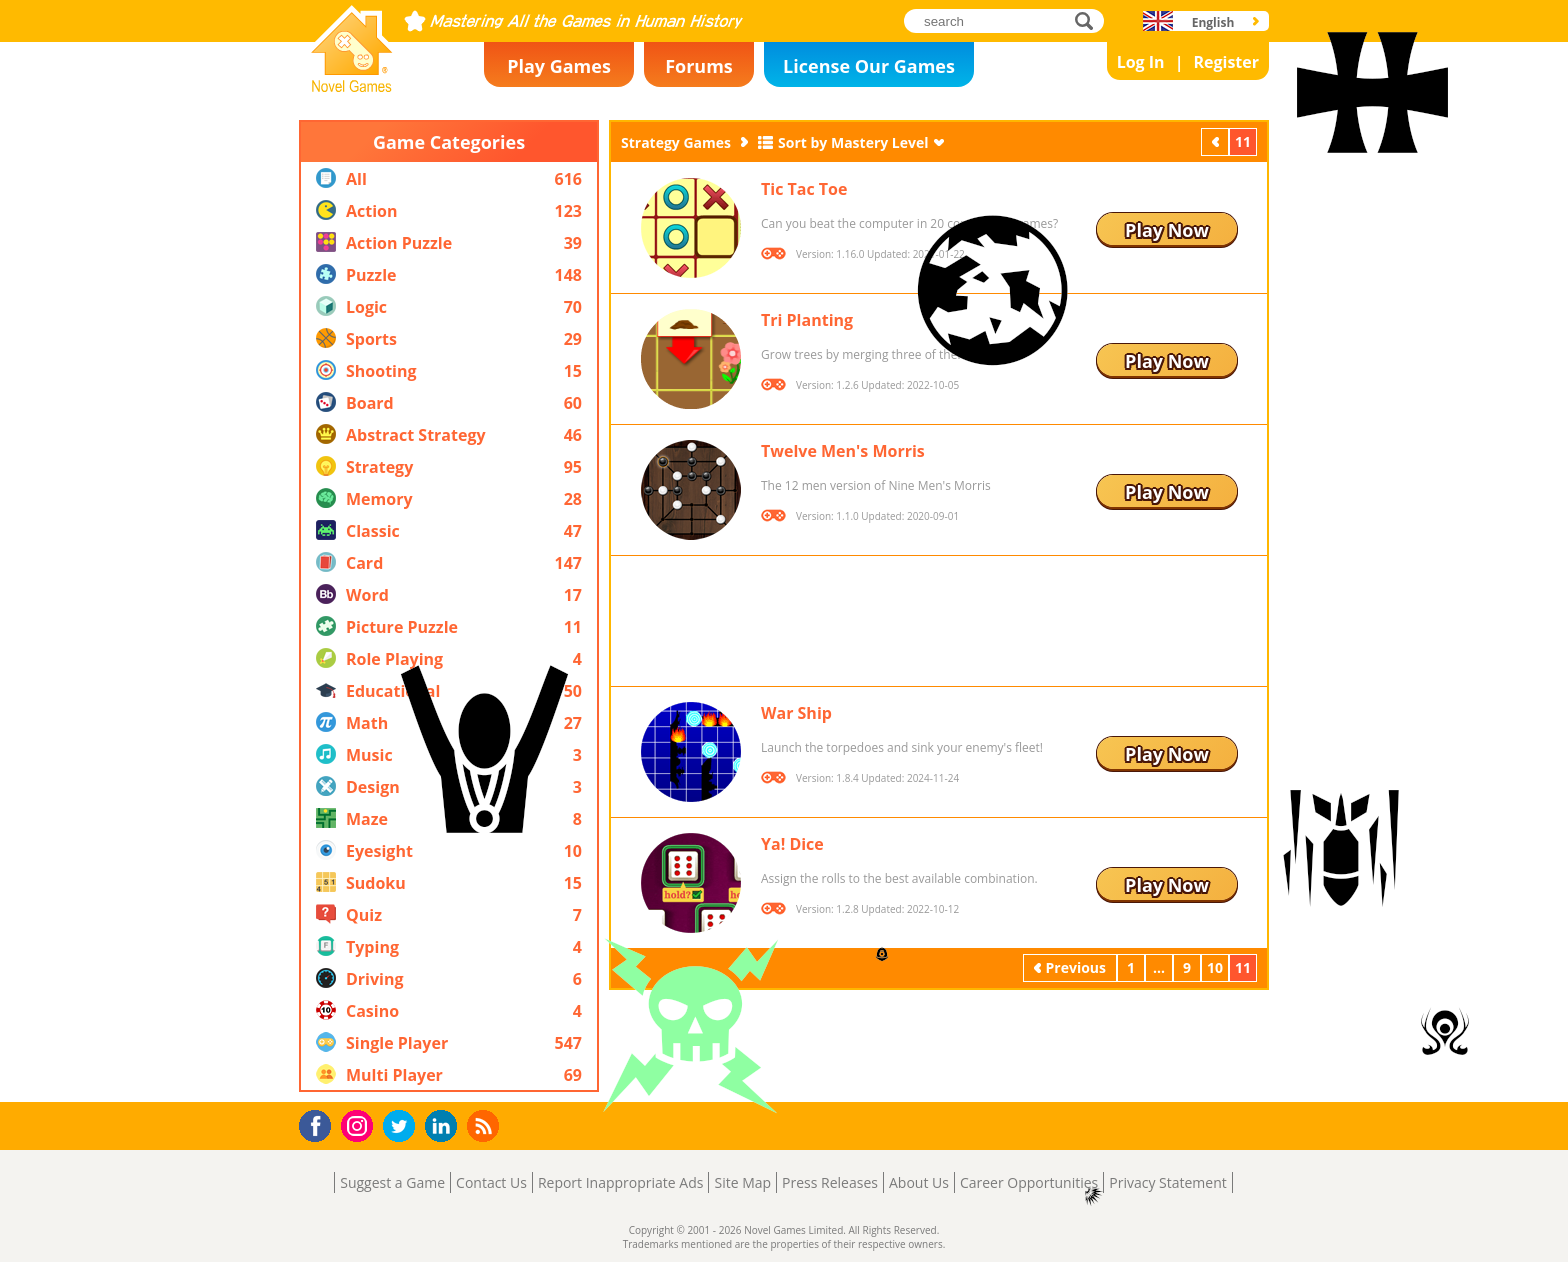 The width and height of the screenshot is (1568, 1262). Describe the element at coordinates (1372, 92) in the screenshot. I see `indicates a cursed or unholy location` at that location.